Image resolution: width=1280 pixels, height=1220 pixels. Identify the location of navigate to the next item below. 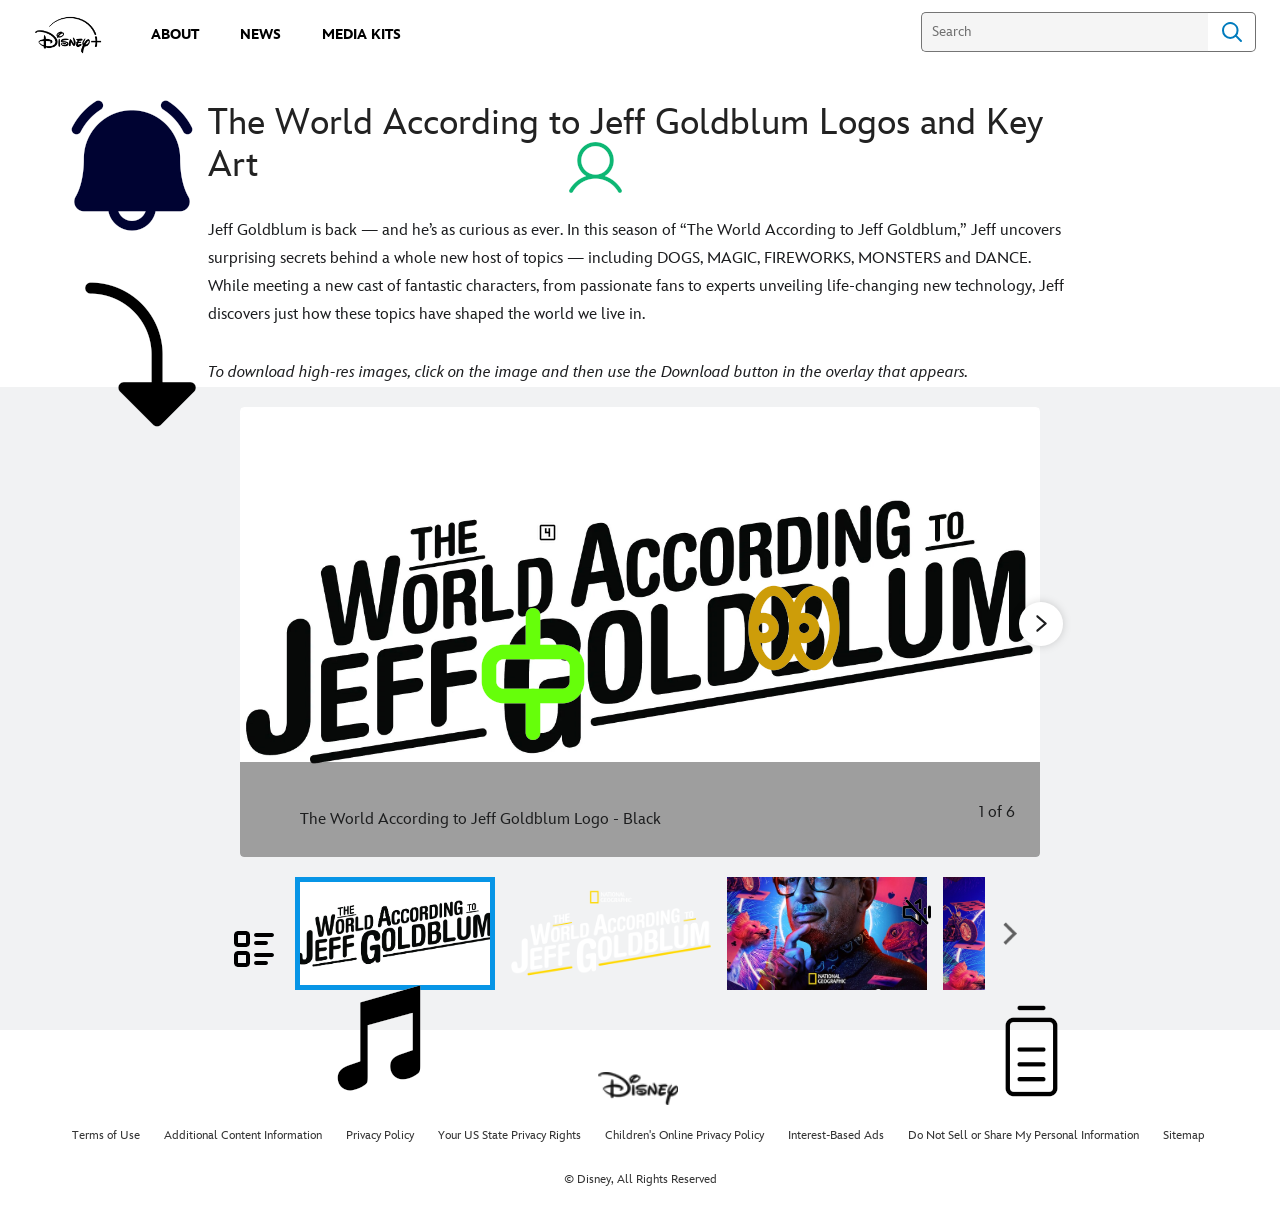
(140, 354).